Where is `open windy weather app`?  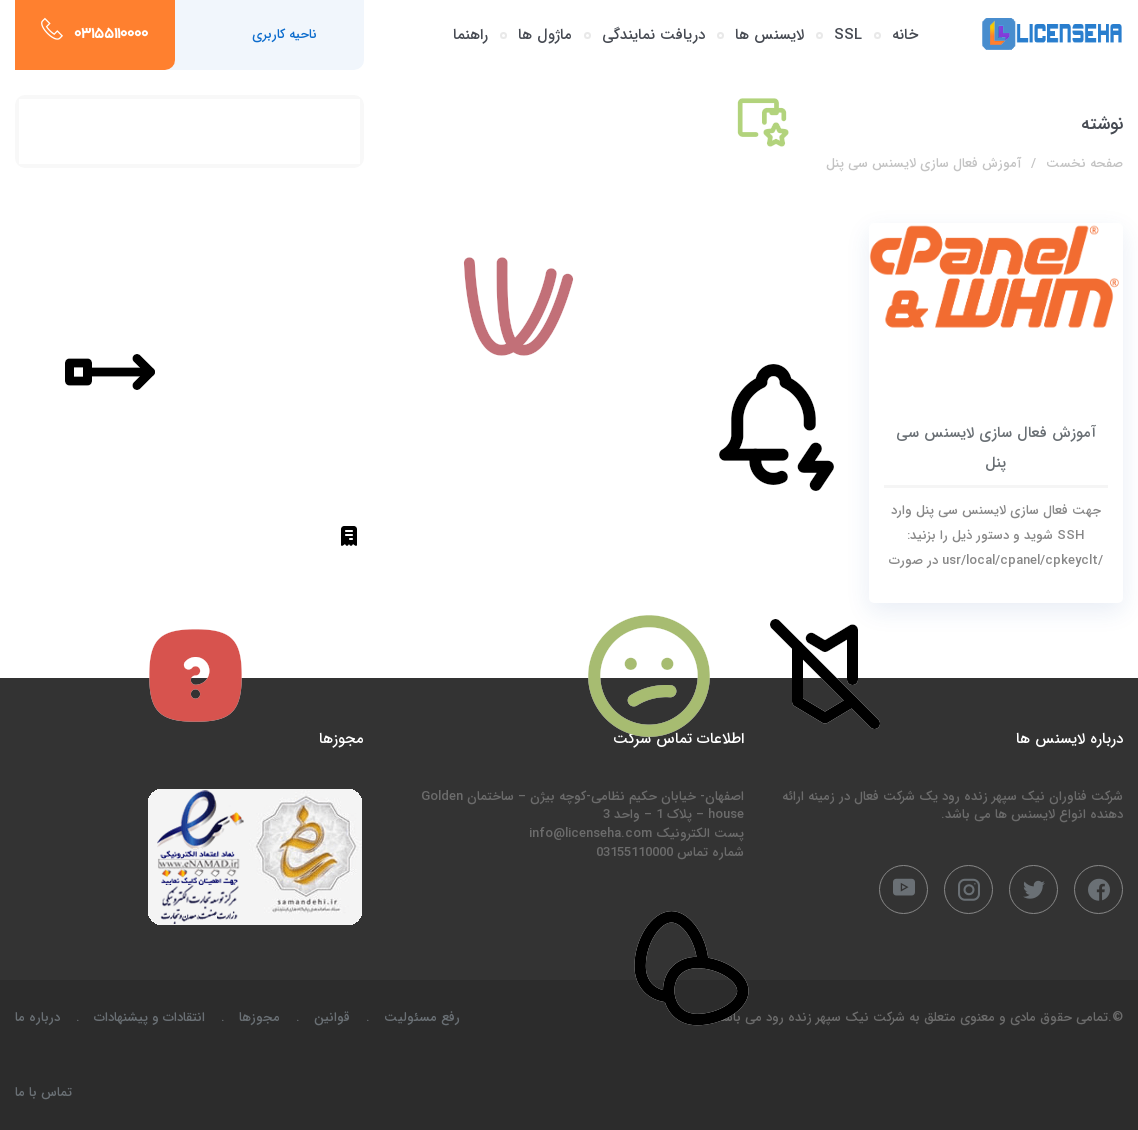 open windy weather app is located at coordinates (518, 306).